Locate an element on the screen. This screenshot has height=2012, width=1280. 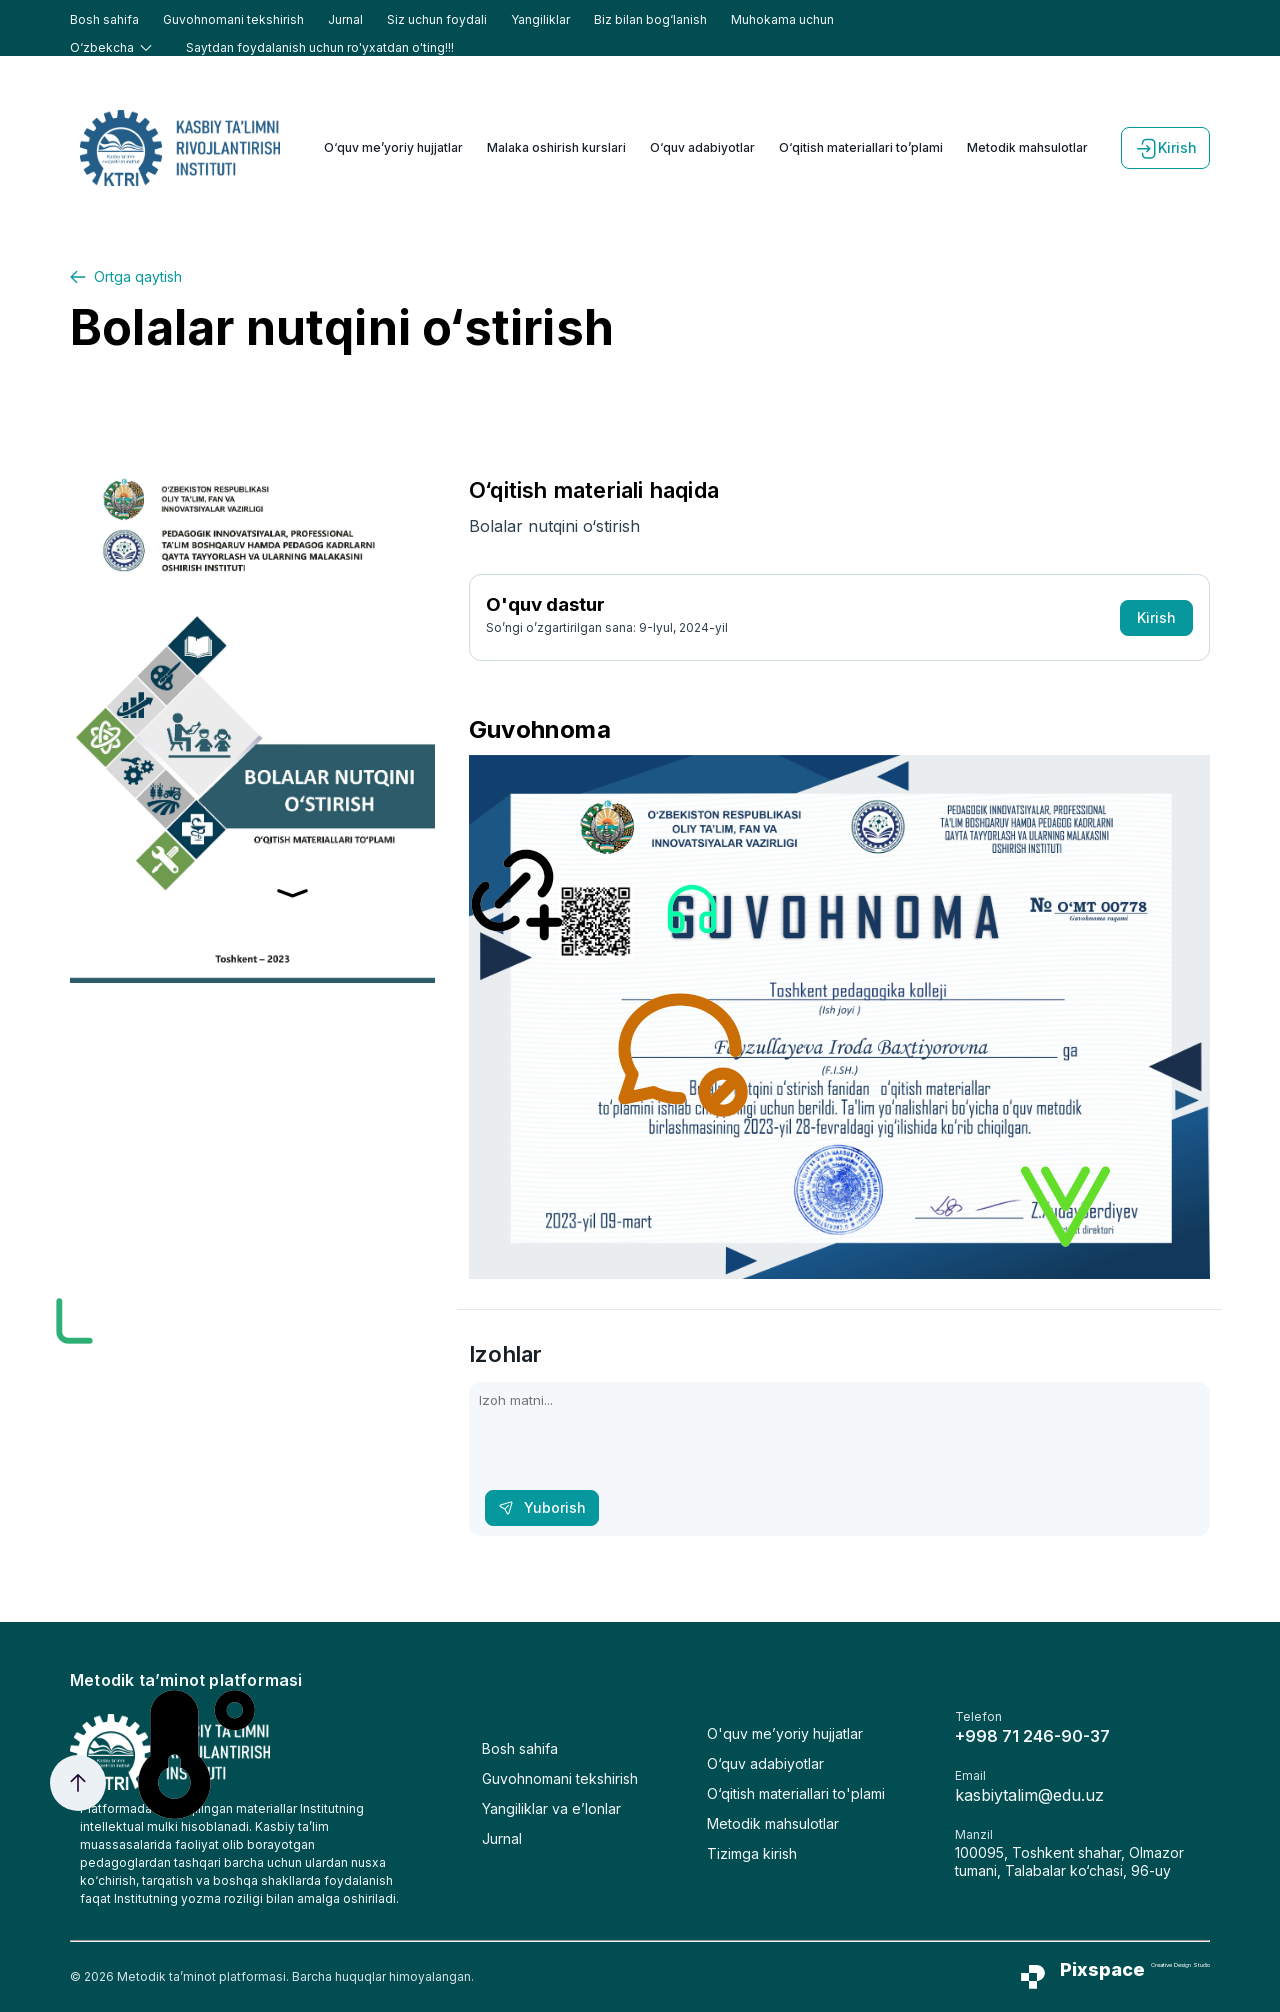
romanian leu currency symbol is located at coordinates (74, 1322).